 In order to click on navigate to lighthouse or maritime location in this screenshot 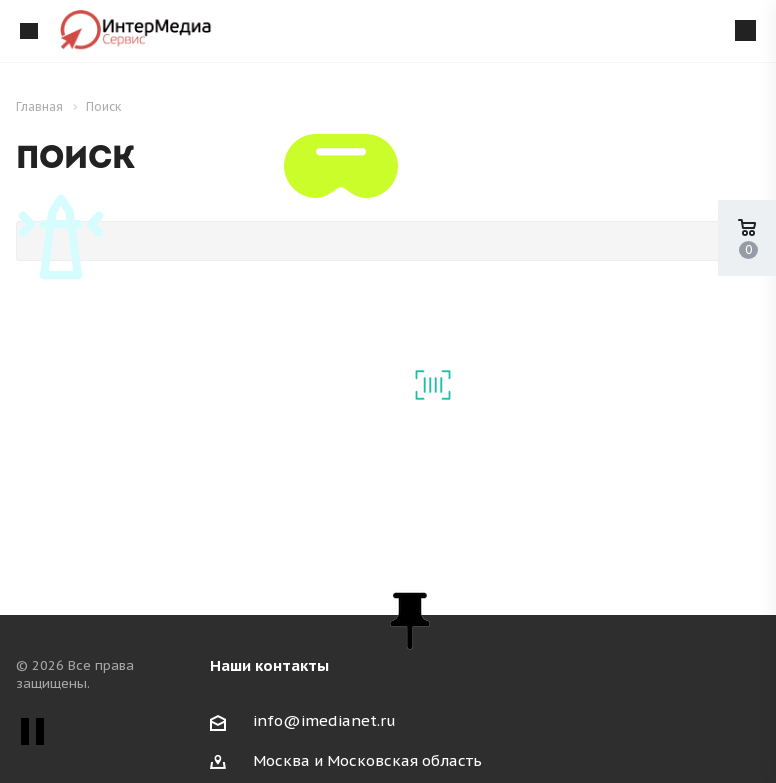, I will do `click(61, 237)`.